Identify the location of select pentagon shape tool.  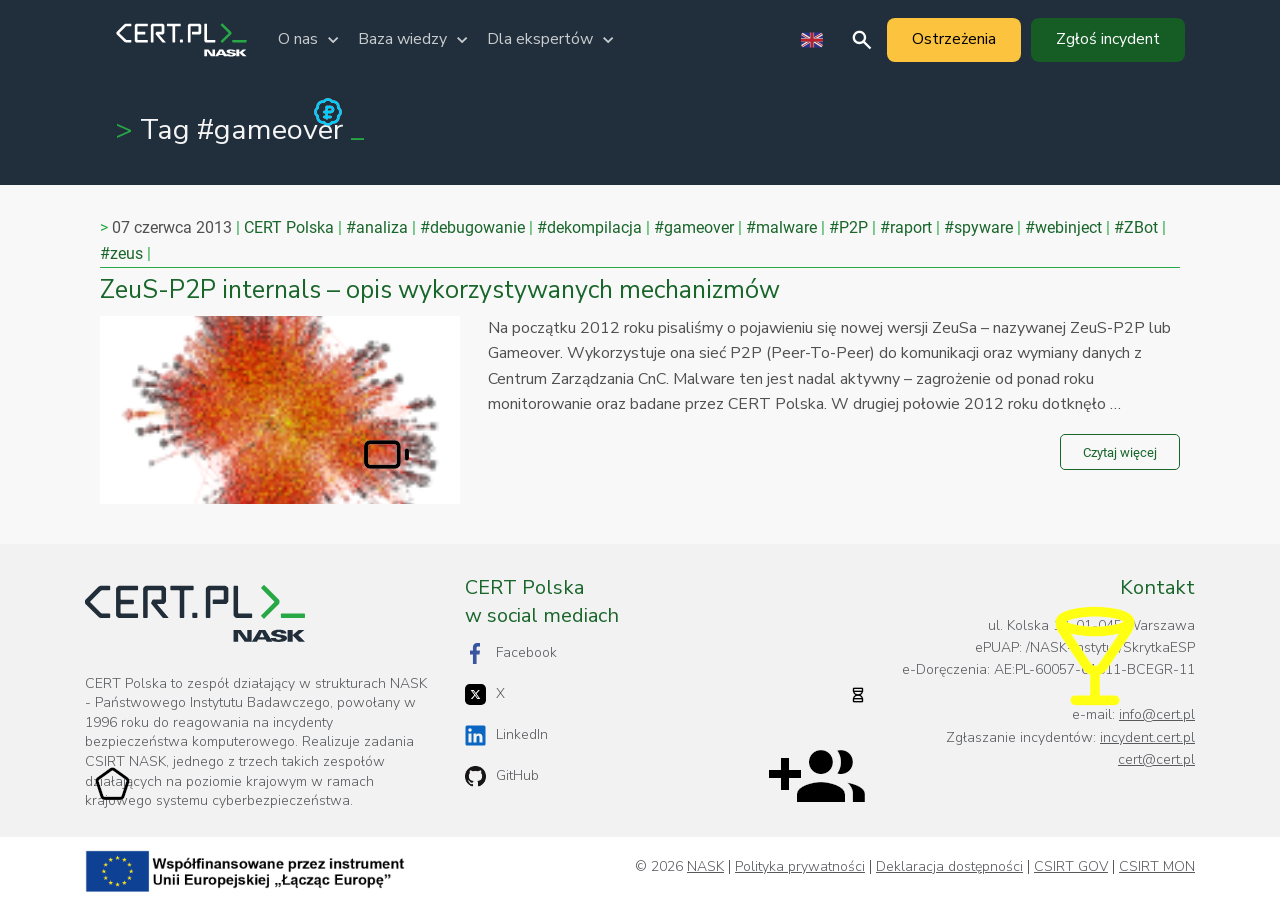
(112, 784).